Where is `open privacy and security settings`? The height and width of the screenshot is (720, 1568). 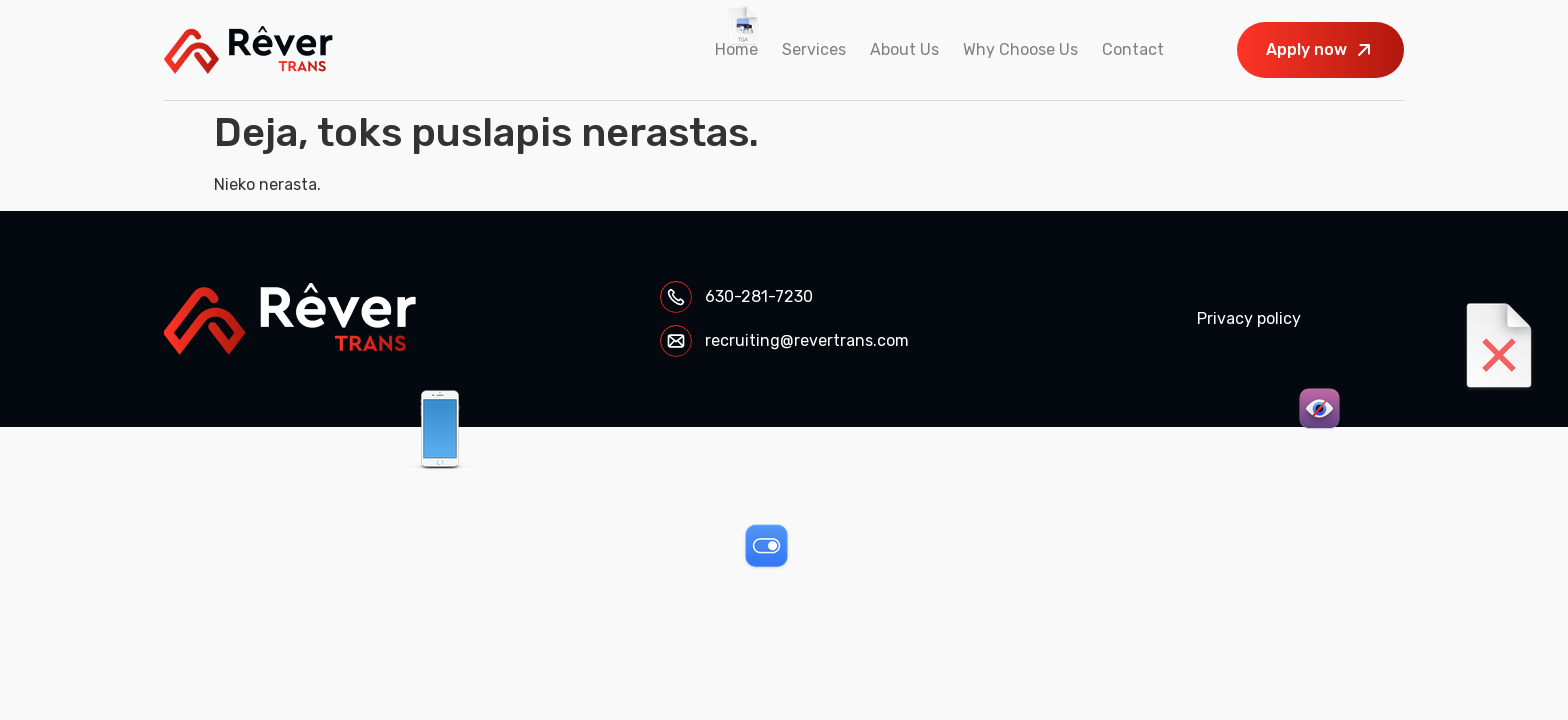 open privacy and security settings is located at coordinates (1319, 408).